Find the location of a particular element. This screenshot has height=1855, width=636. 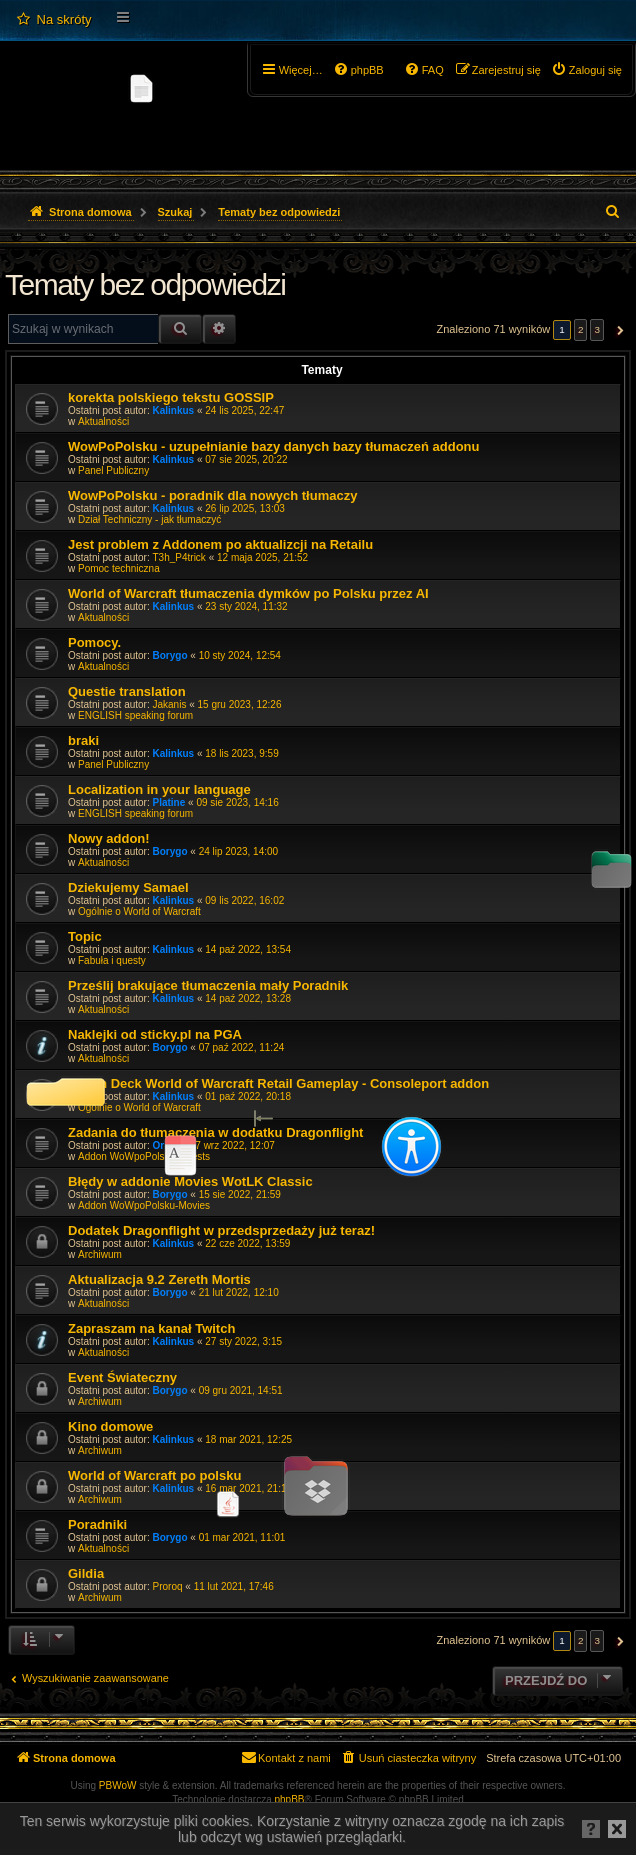

open livefront folder is located at coordinates (65, 1078).